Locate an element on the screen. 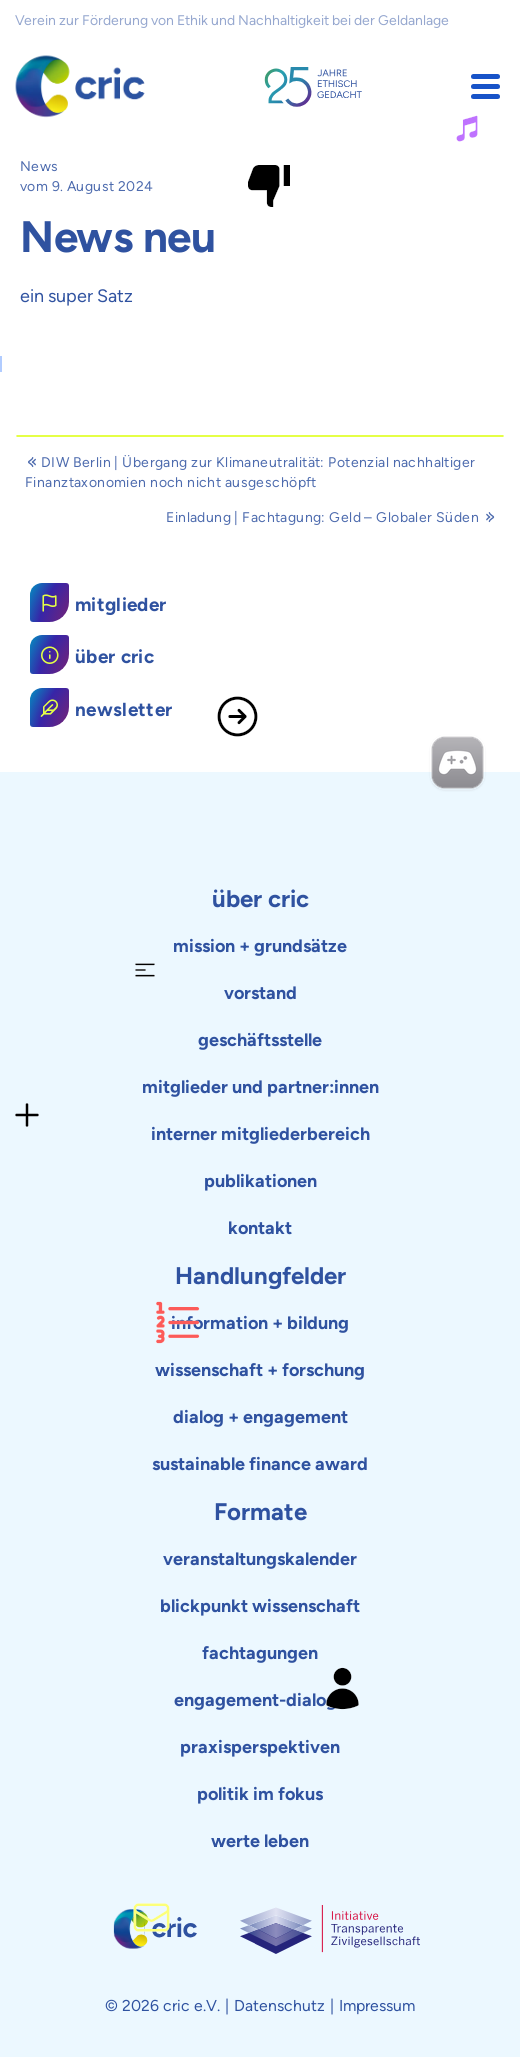 This screenshot has height=2057, width=520. access your email inbox is located at coordinates (151, 1917).